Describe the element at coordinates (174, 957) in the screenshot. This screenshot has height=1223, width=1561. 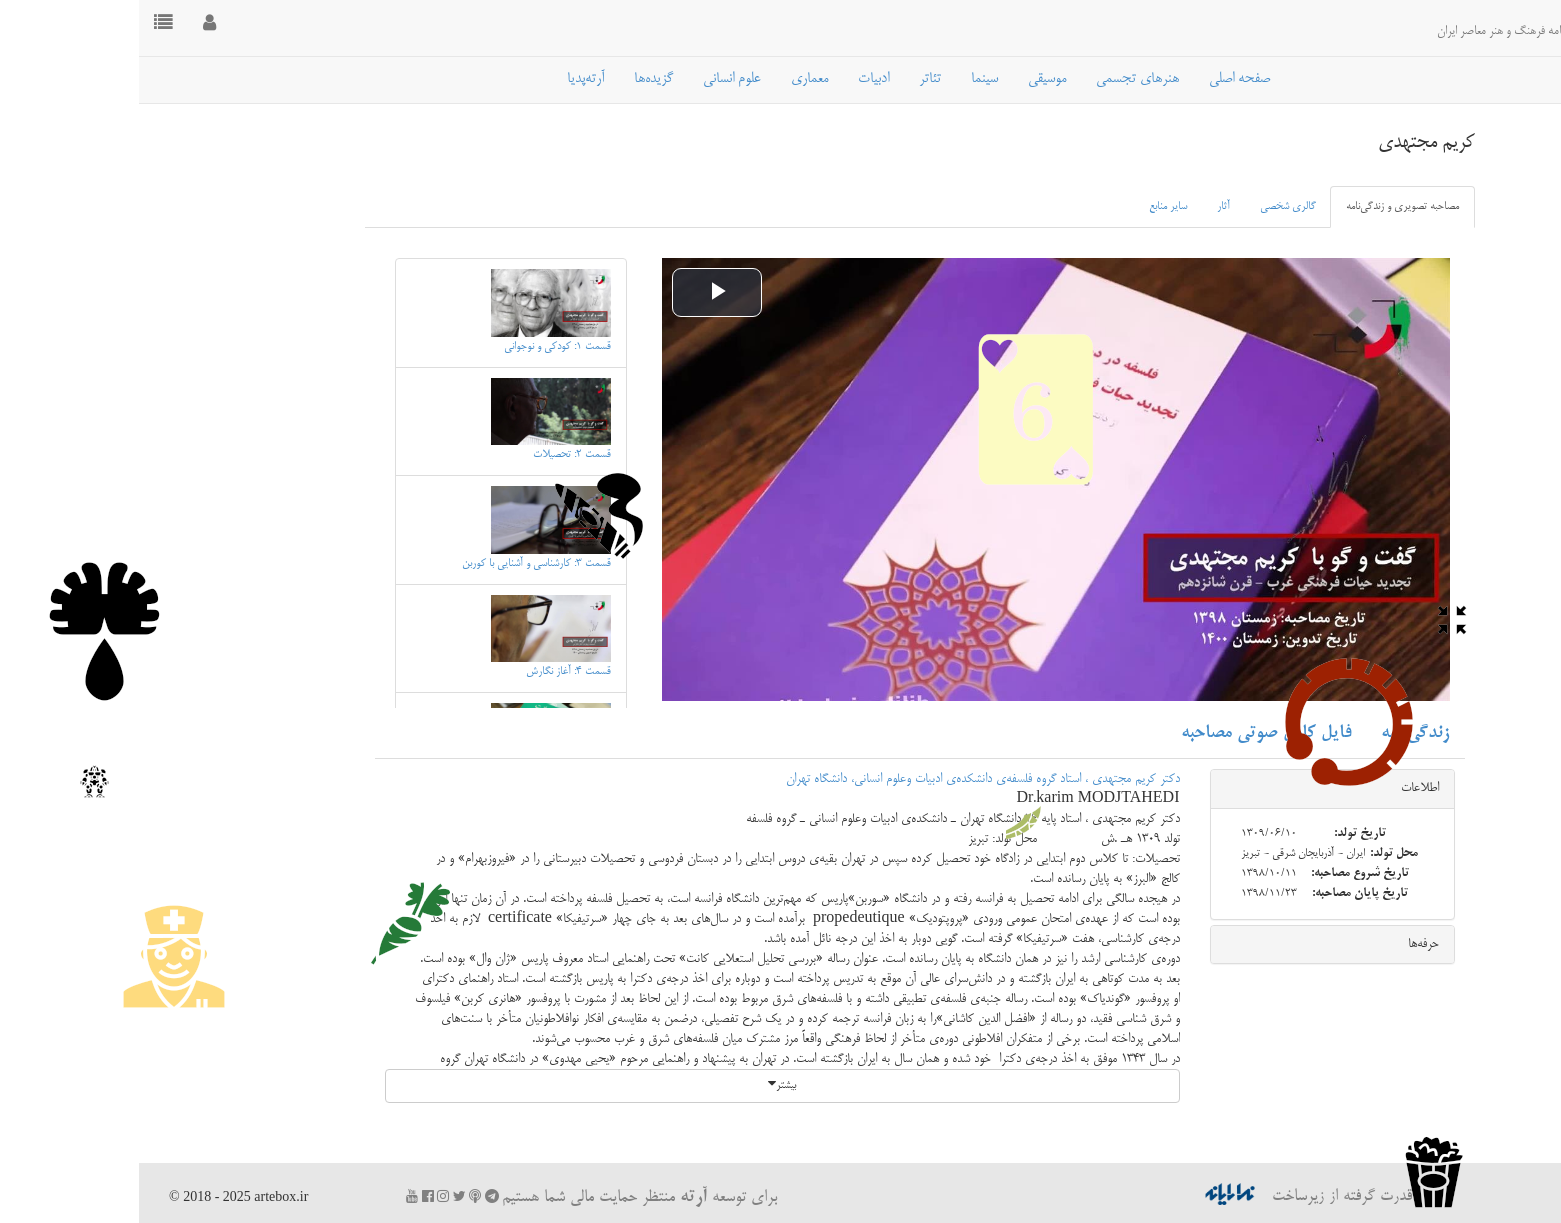
I see `view male nurse profile or contact` at that location.